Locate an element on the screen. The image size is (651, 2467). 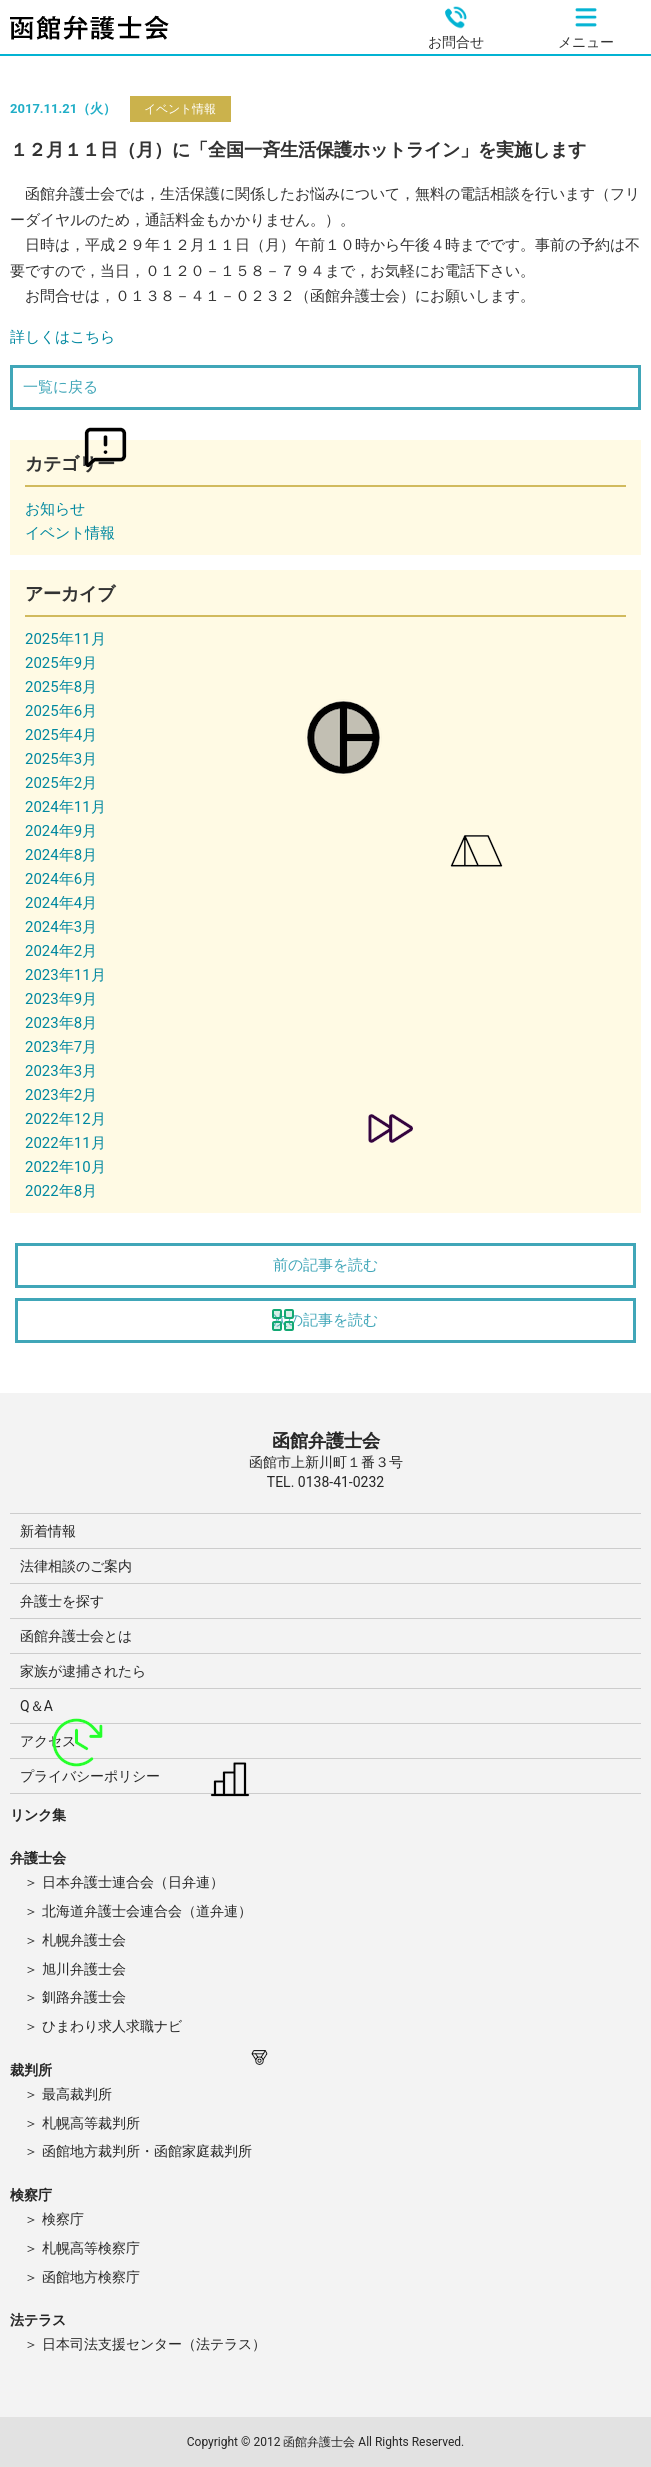
view achievements or awards is located at coordinates (259, 2057).